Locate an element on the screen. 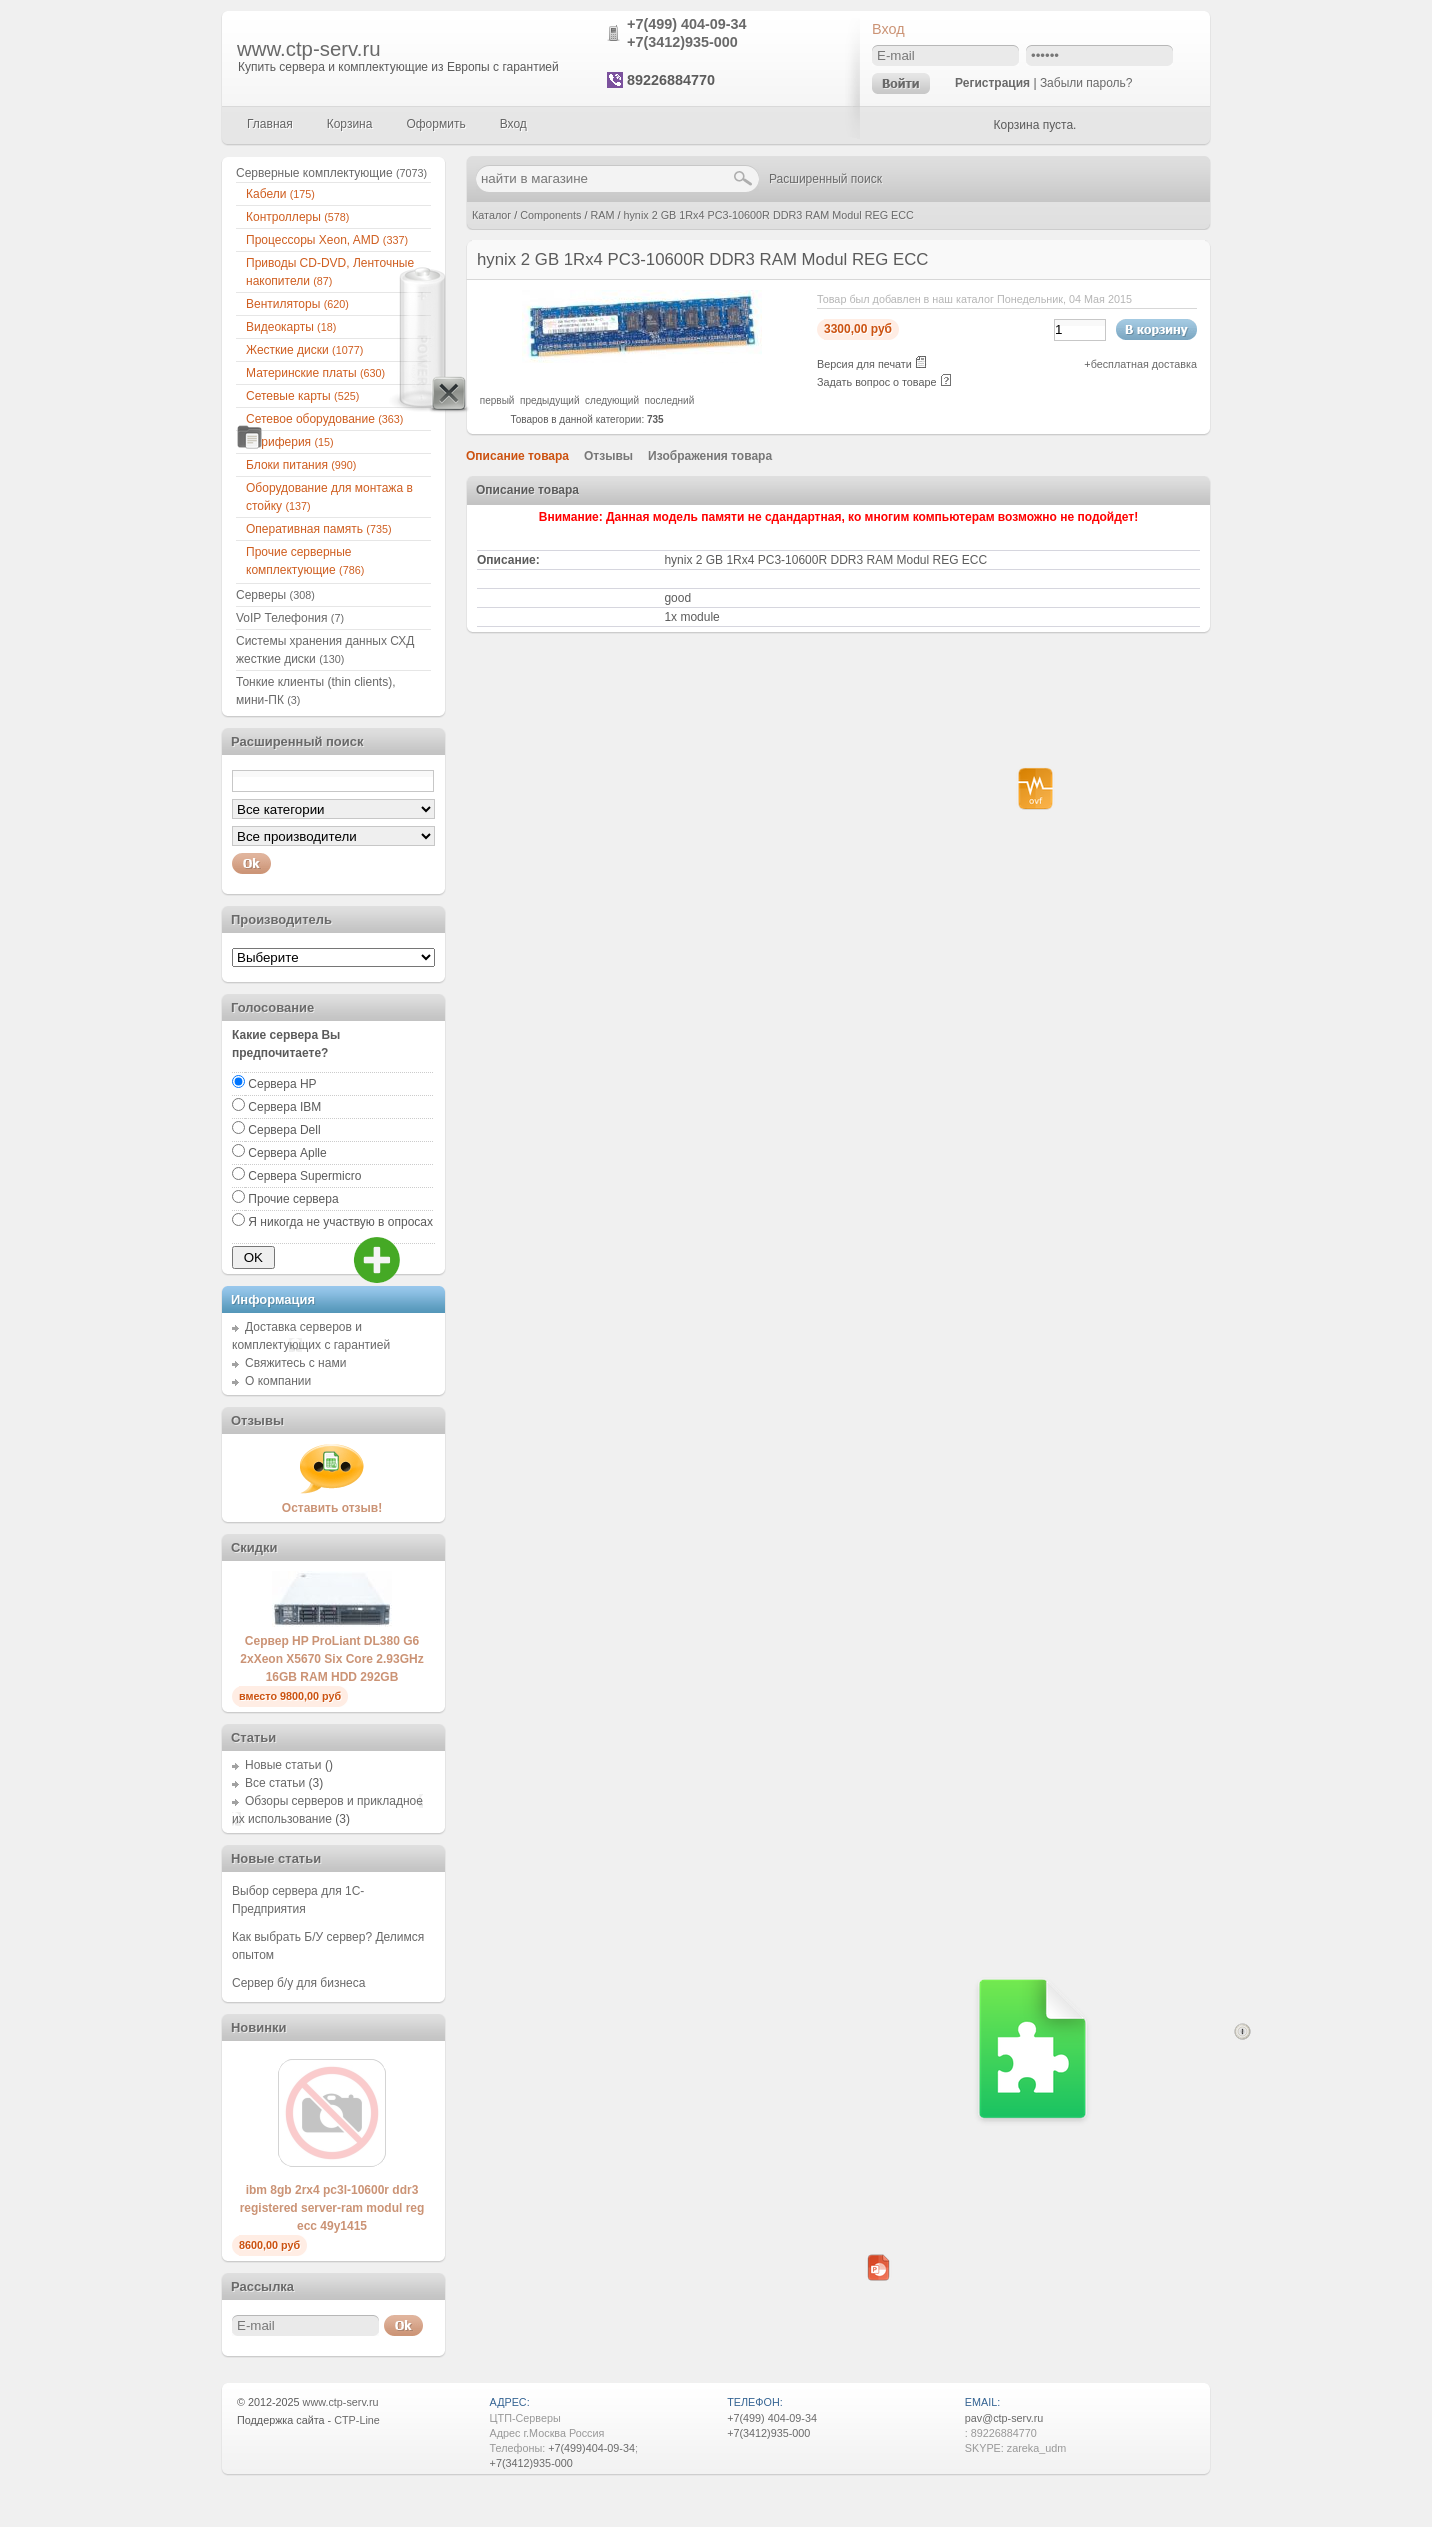  open a file from your documents is located at coordinates (249, 436).